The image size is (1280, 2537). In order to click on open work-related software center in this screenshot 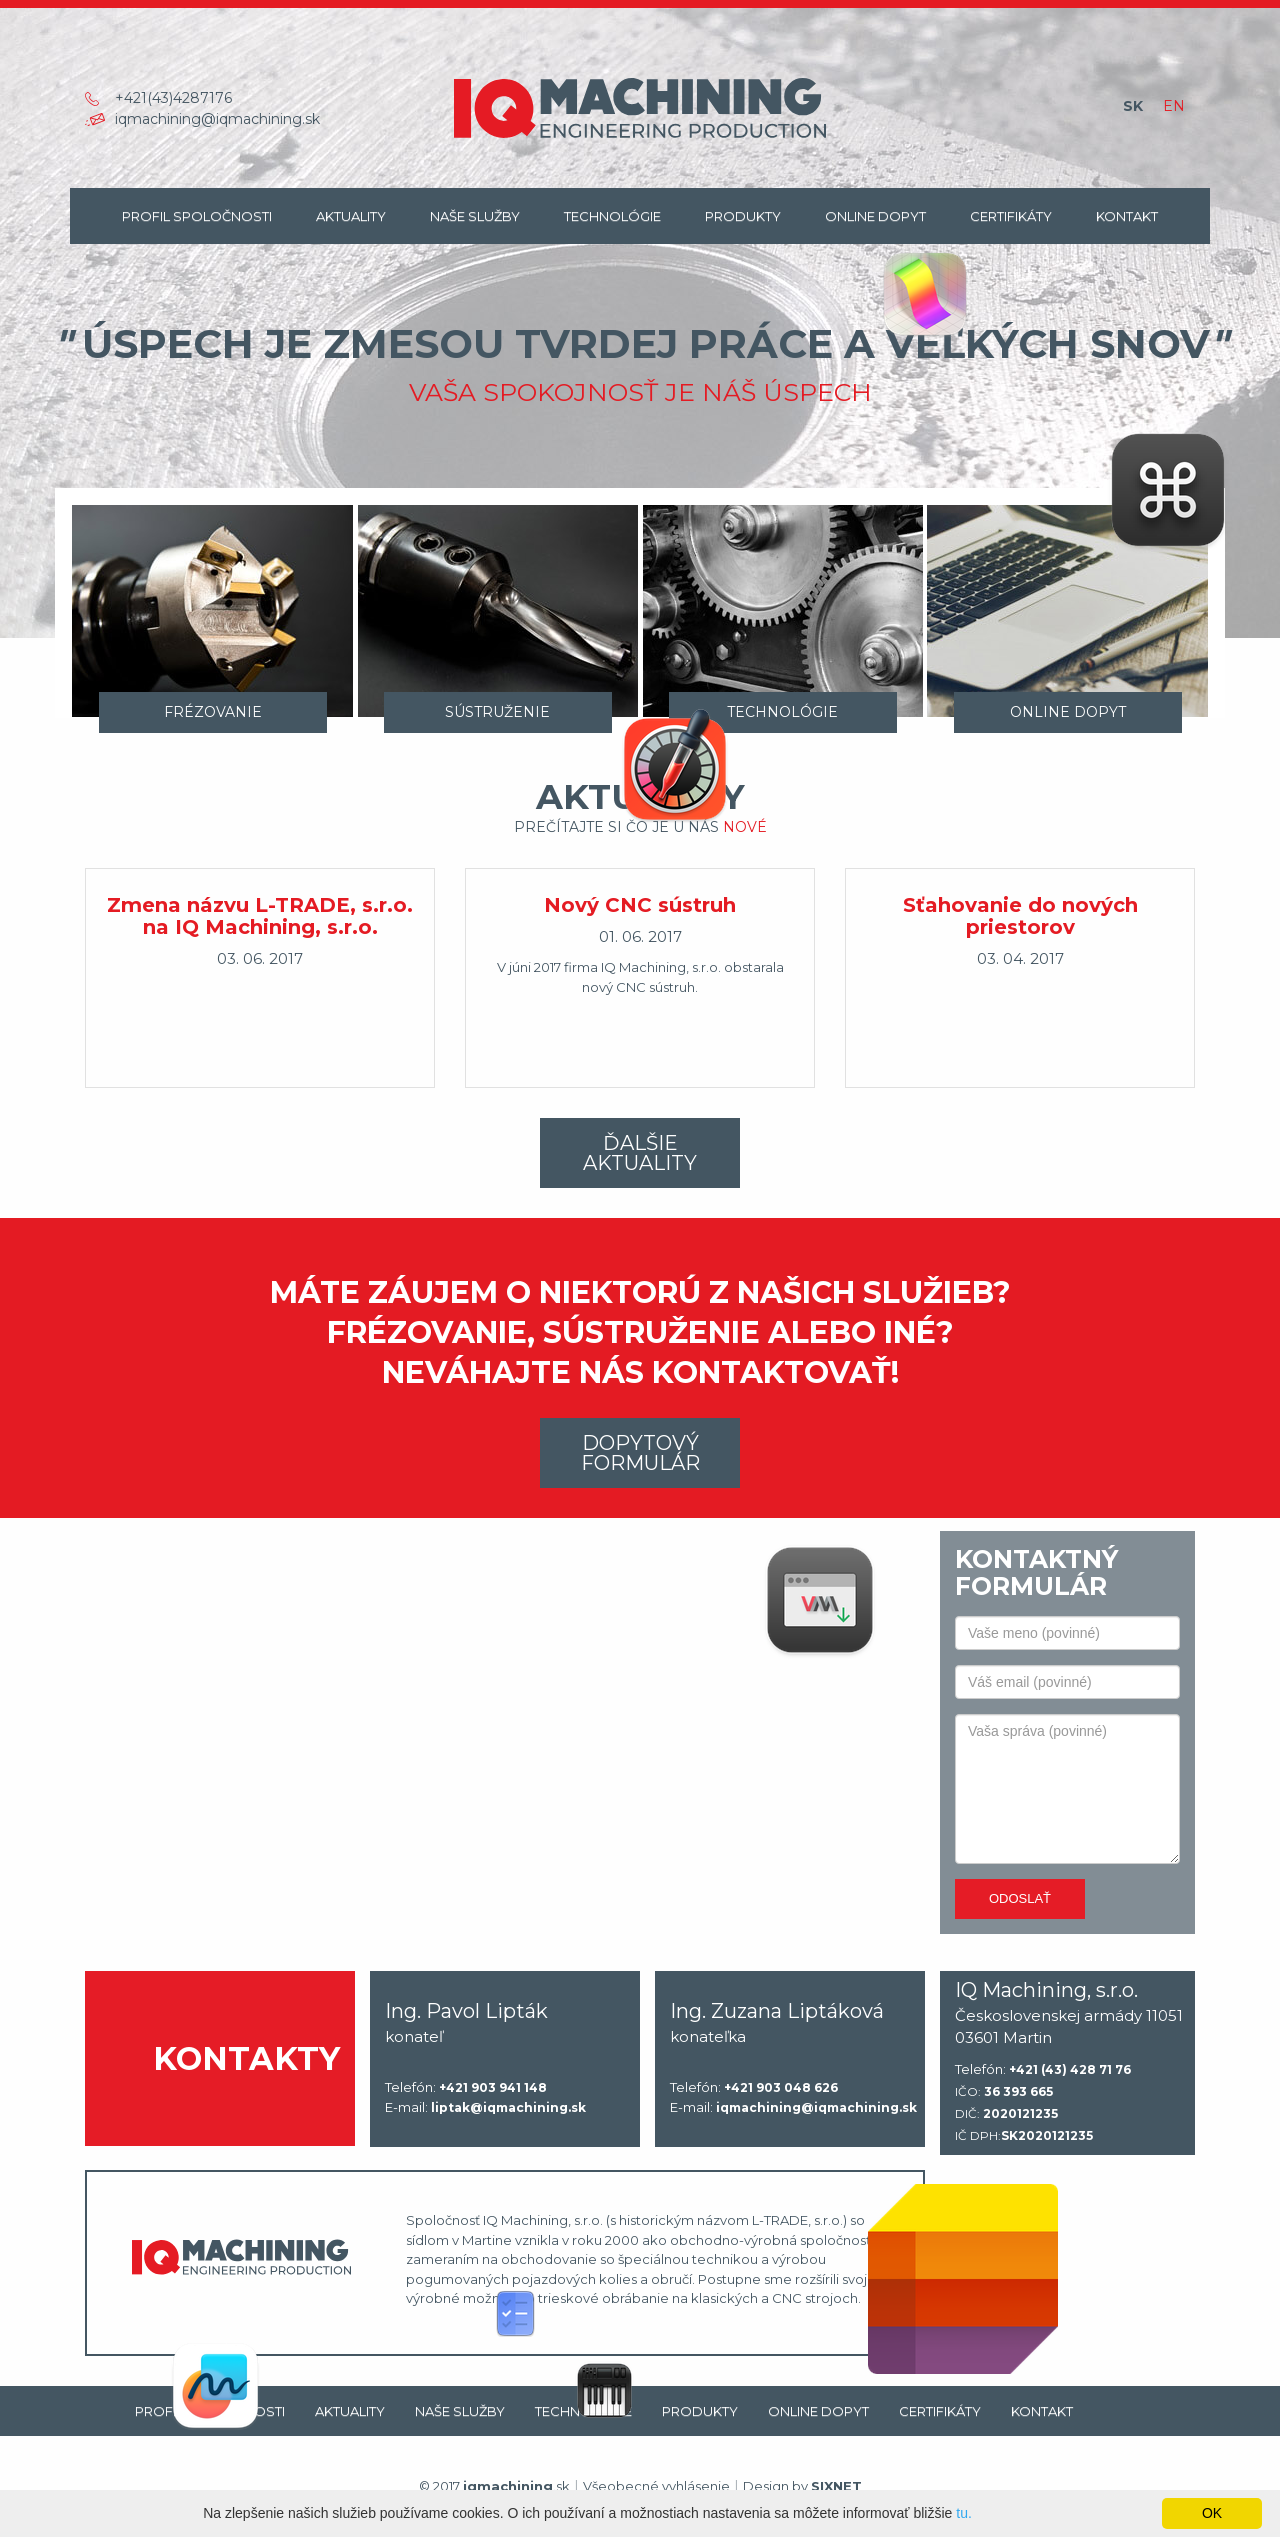, I will do `click(515, 2313)`.